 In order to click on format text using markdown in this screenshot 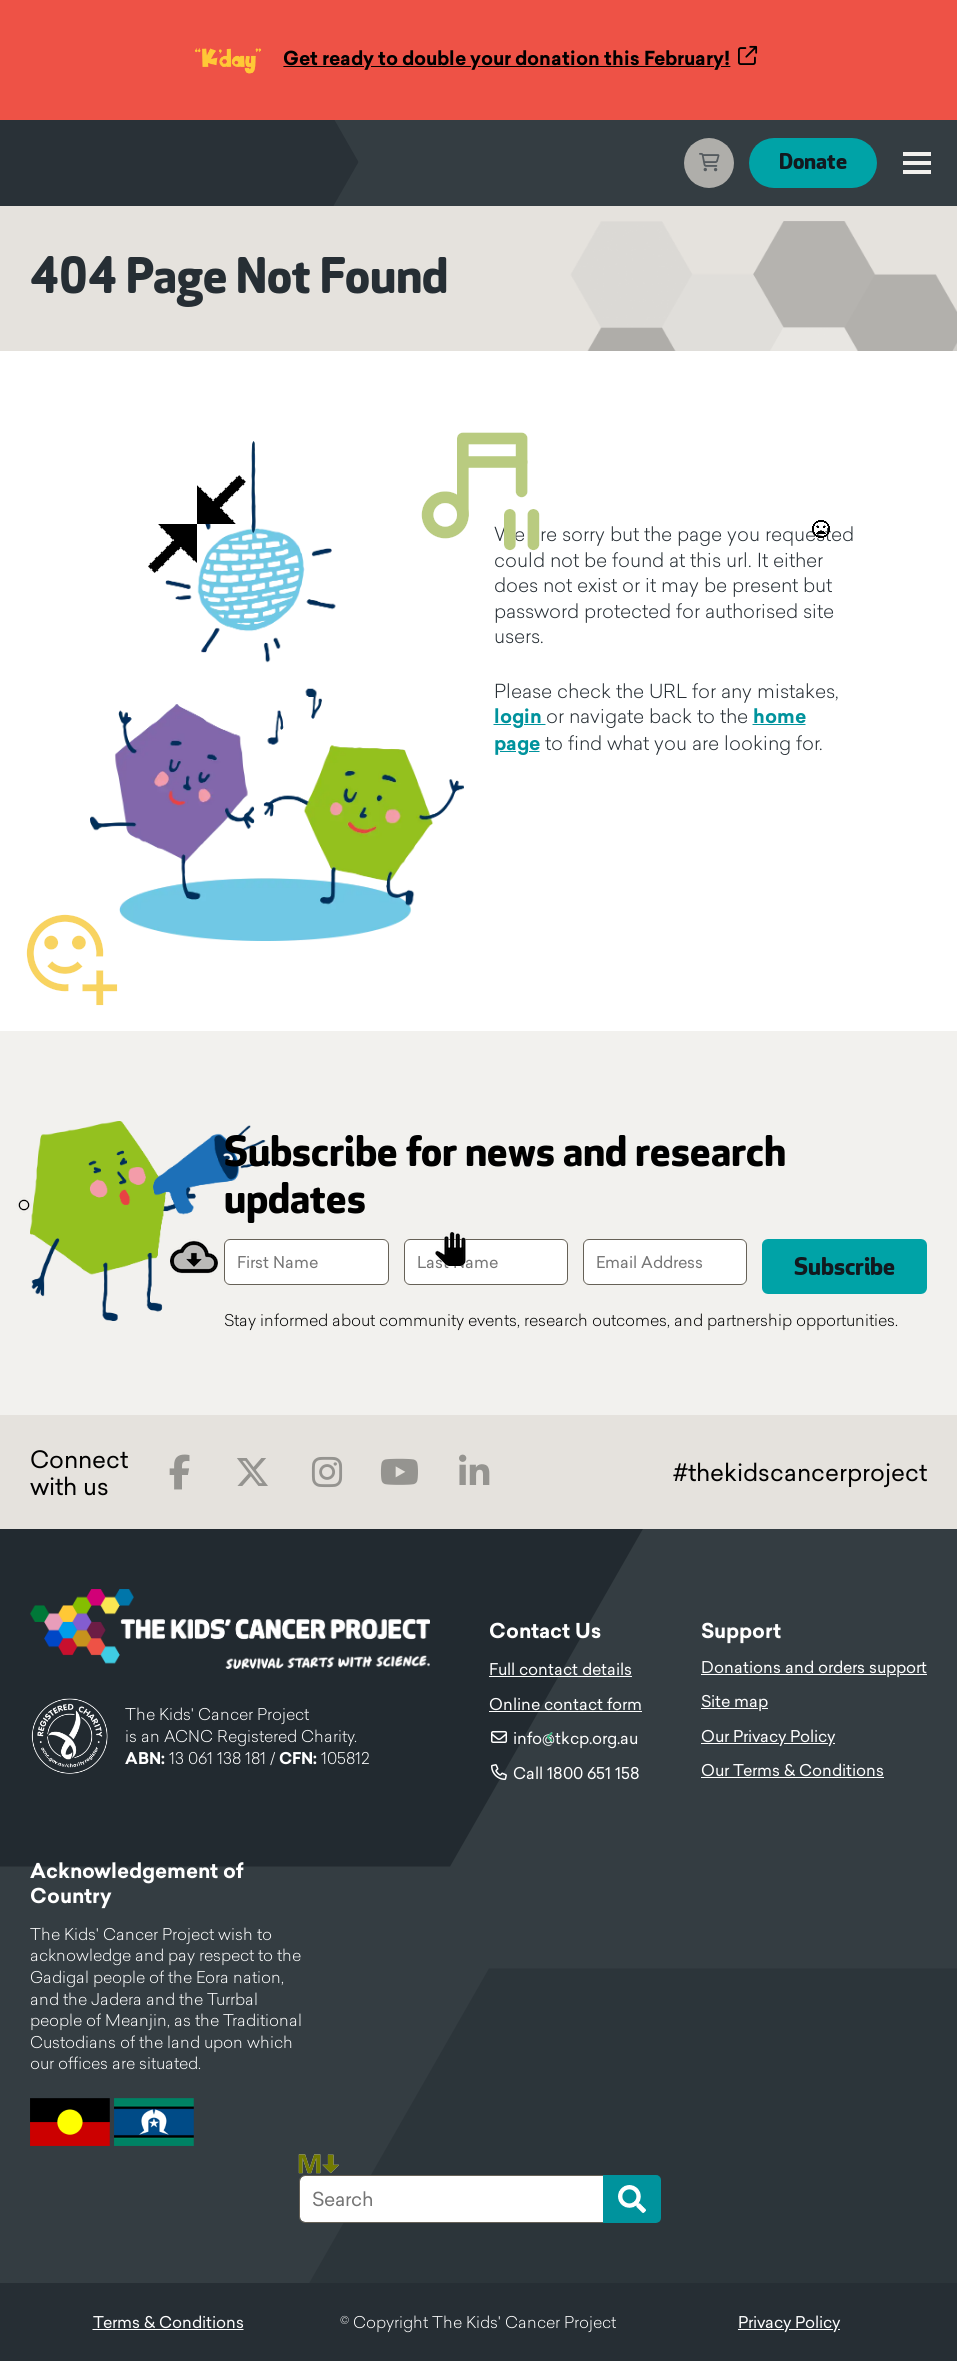, I will do `click(319, 2163)`.